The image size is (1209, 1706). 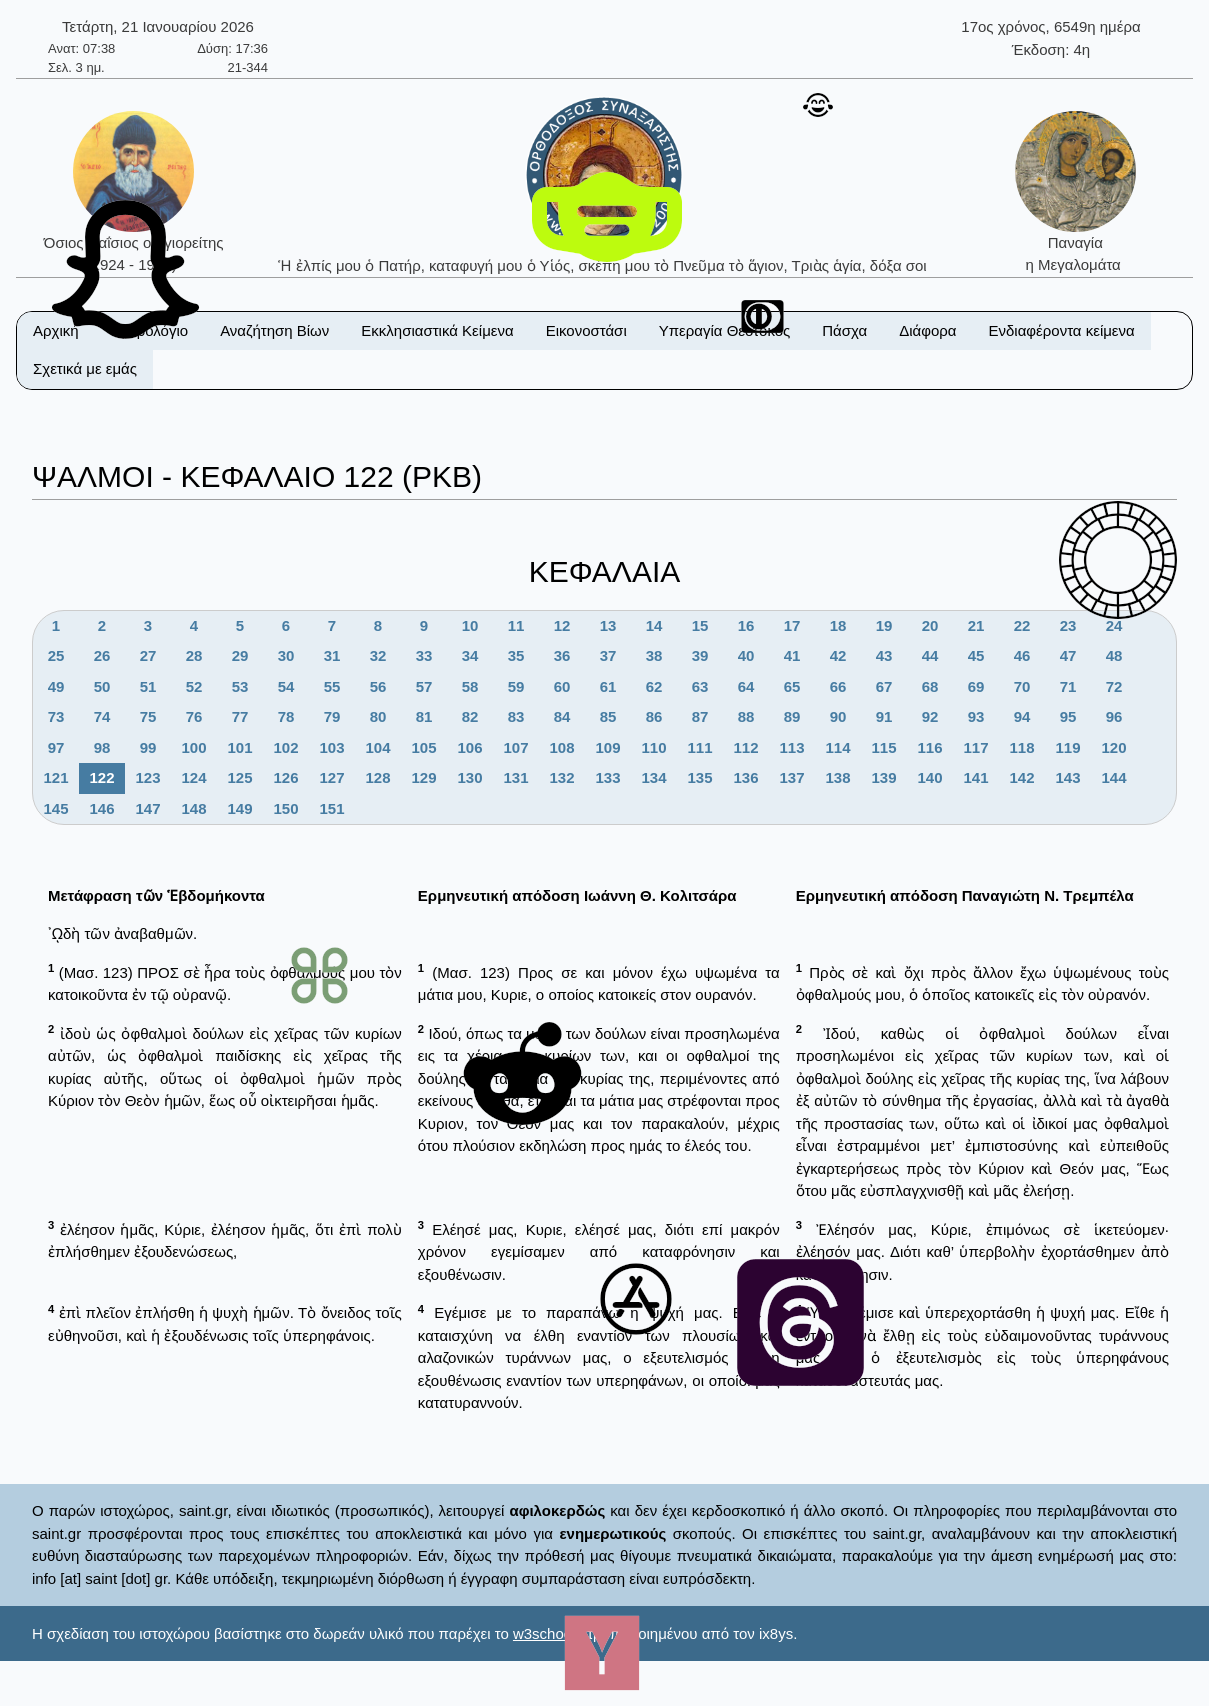 I want to click on open the app drawer or menu, so click(x=319, y=975).